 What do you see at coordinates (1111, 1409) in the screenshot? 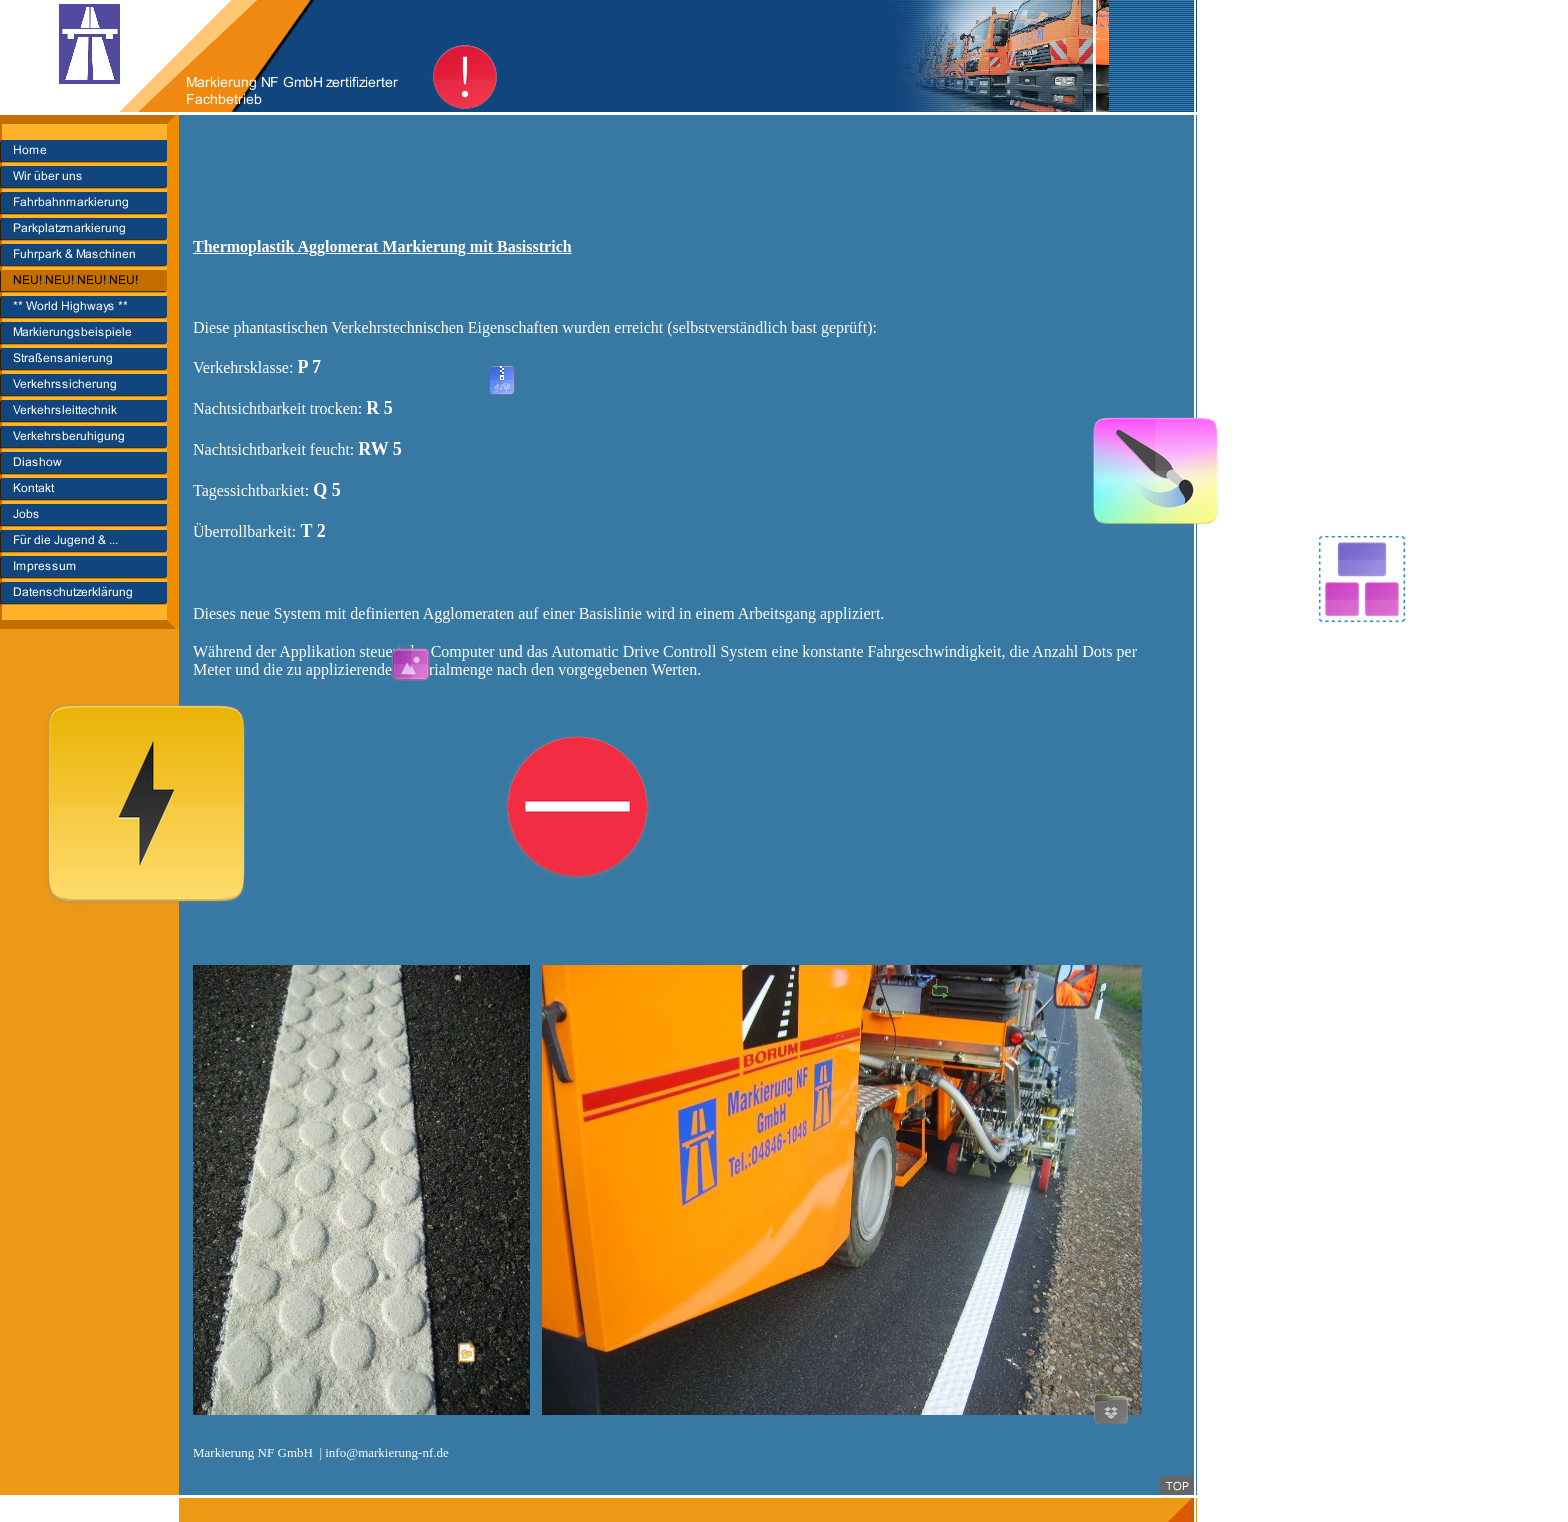
I see `open dropbox folder` at bounding box center [1111, 1409].